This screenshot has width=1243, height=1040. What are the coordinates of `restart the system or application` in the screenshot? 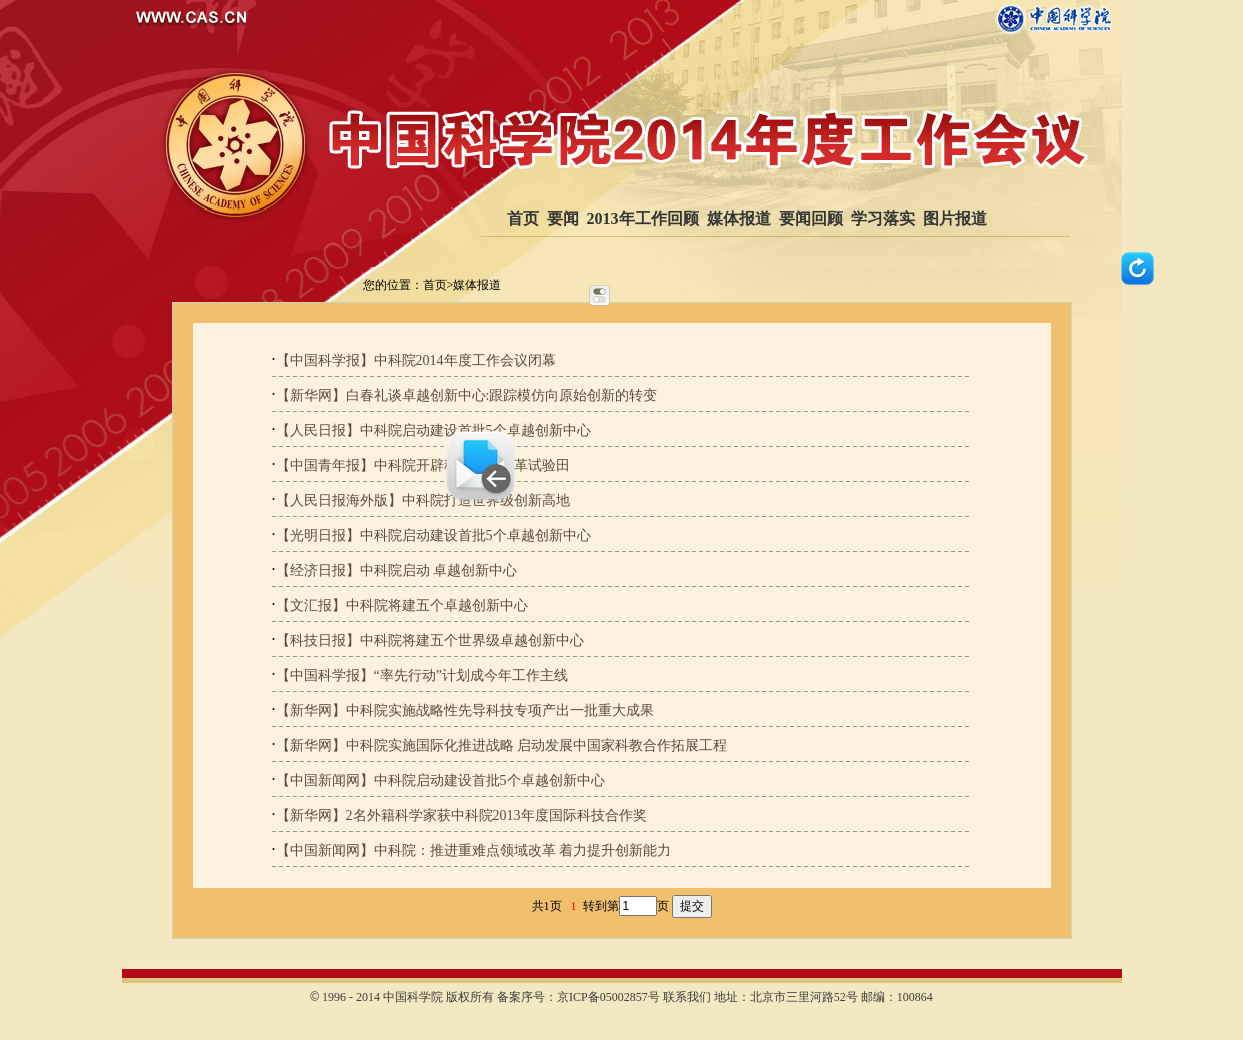 It's located at (1137, 268).